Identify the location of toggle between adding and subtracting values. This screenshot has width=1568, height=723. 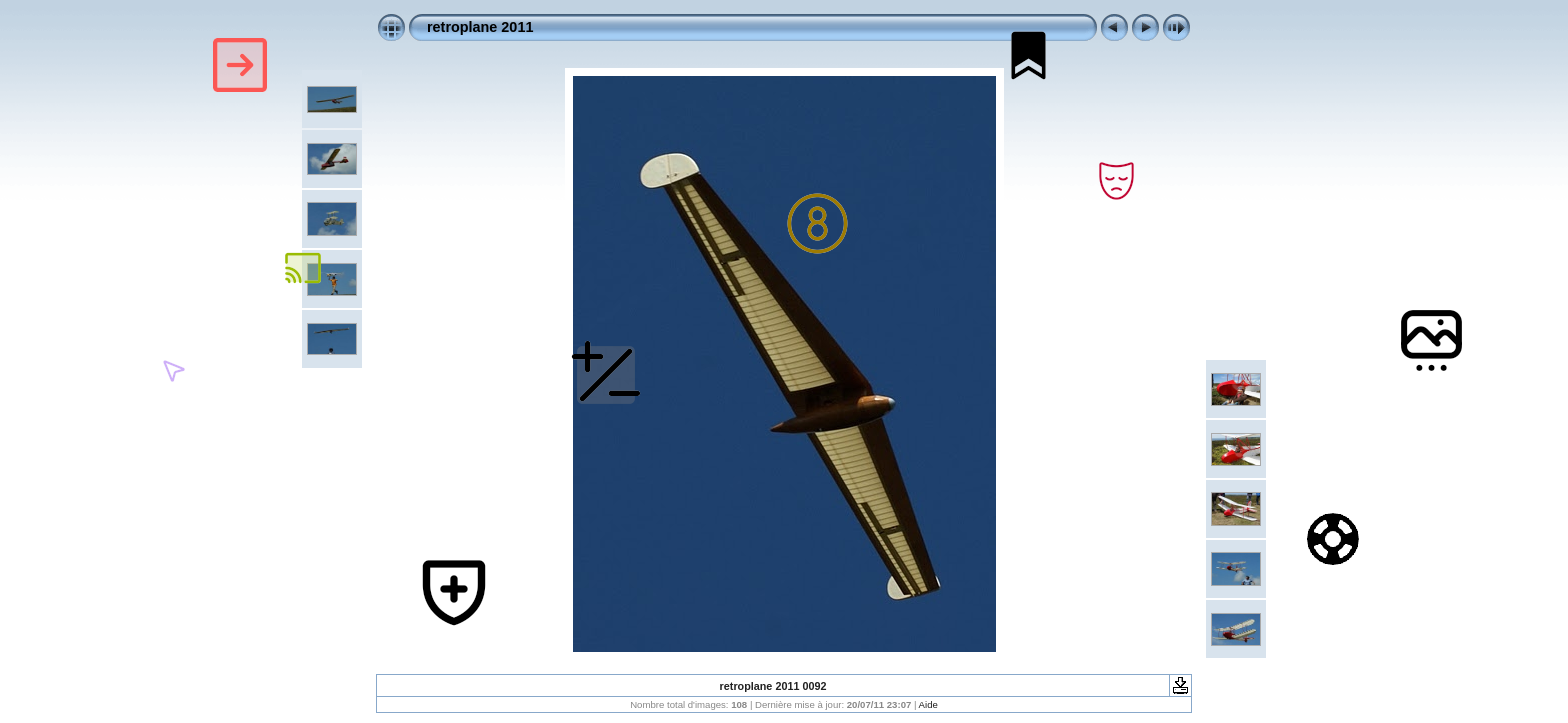
(606, 375).